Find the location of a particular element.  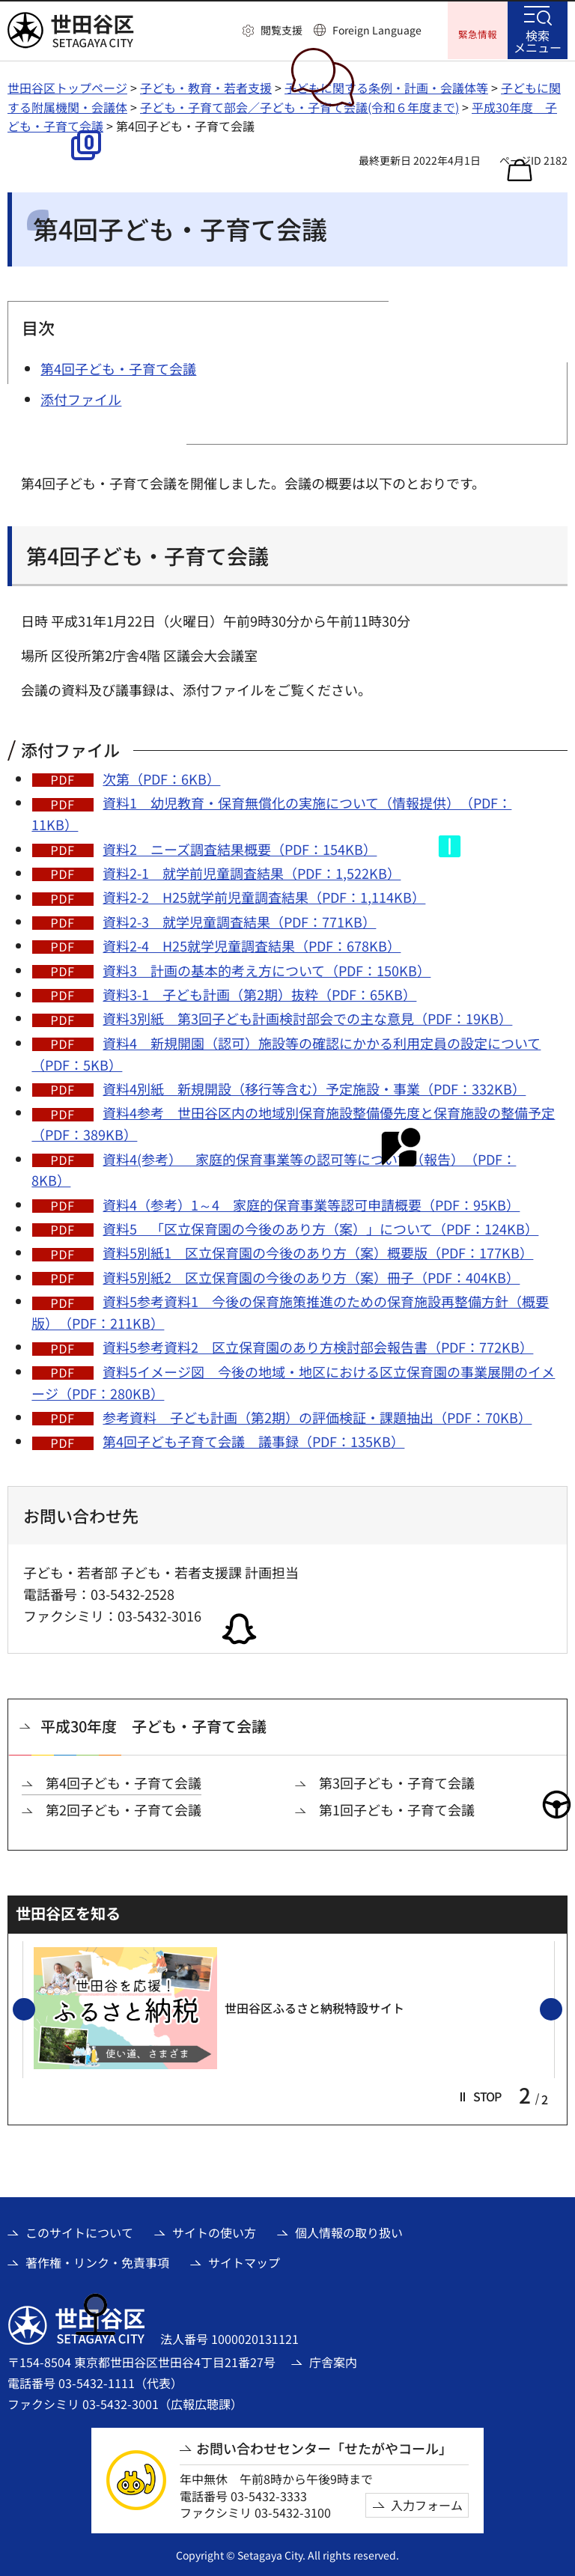

indicates zero items in a collection or stack is located at coordinates (86, 145).